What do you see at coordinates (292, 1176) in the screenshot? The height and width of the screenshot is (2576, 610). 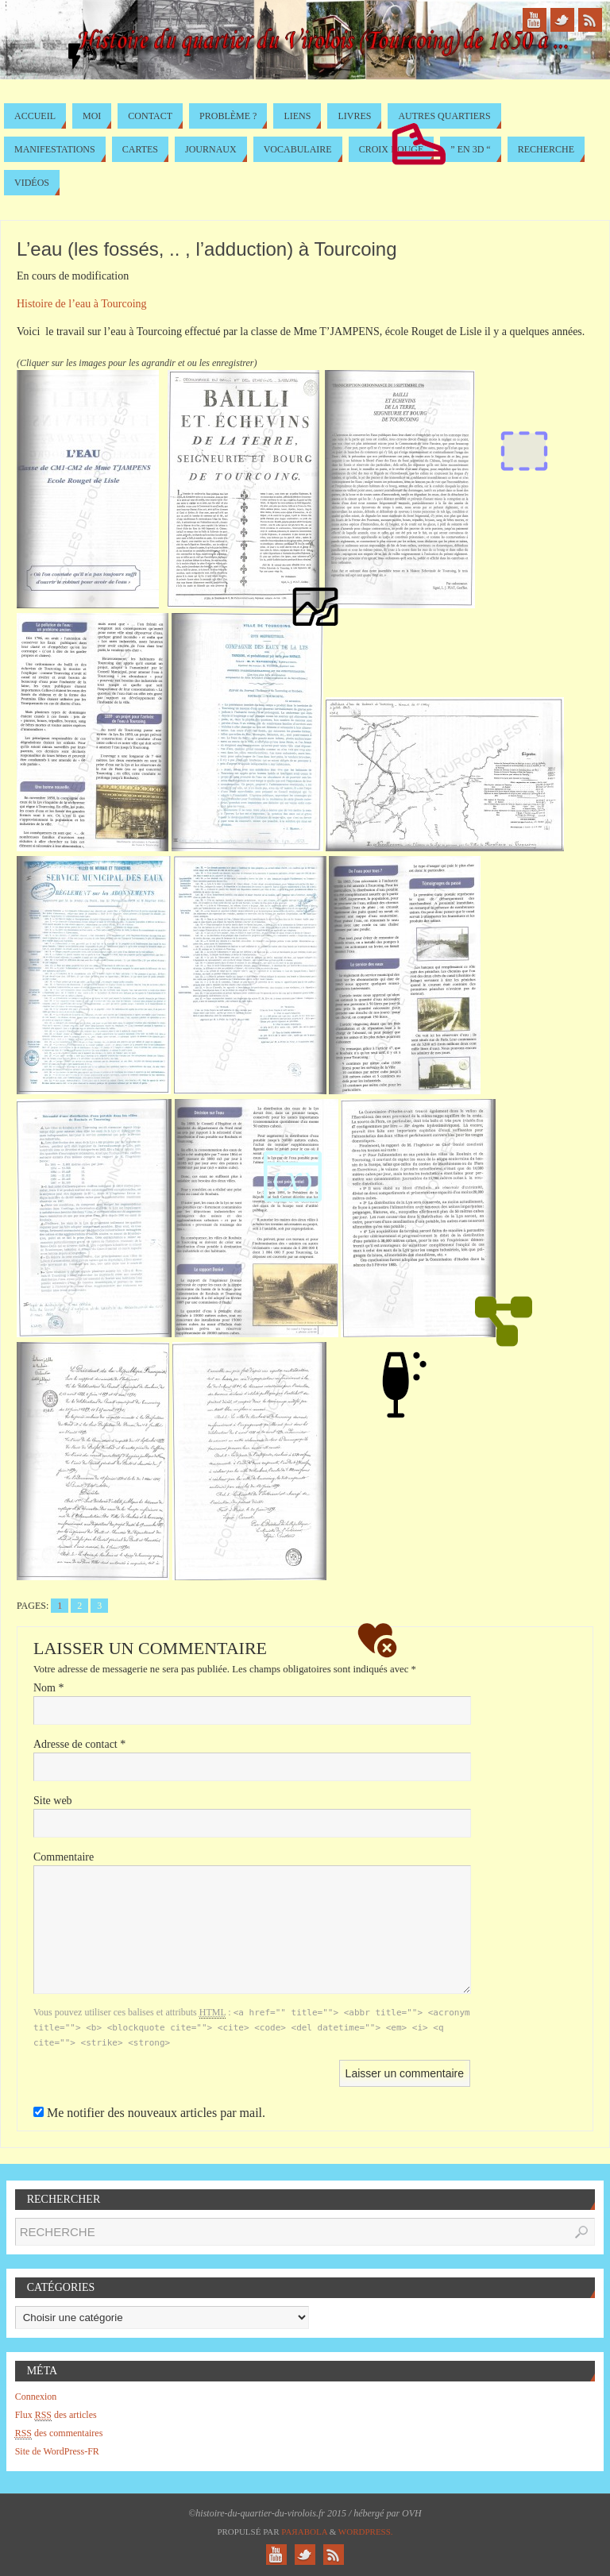 I see `view grouped variables in debug panel` at bounding box center [292, 1176].